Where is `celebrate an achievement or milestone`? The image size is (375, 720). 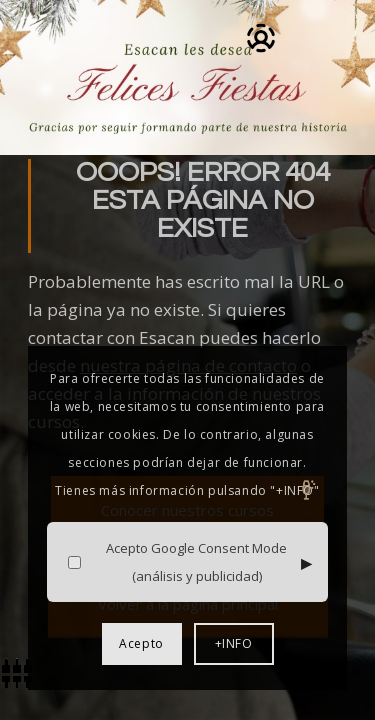
celebrate an achievement or milestone is located at coordinates (307, 490).